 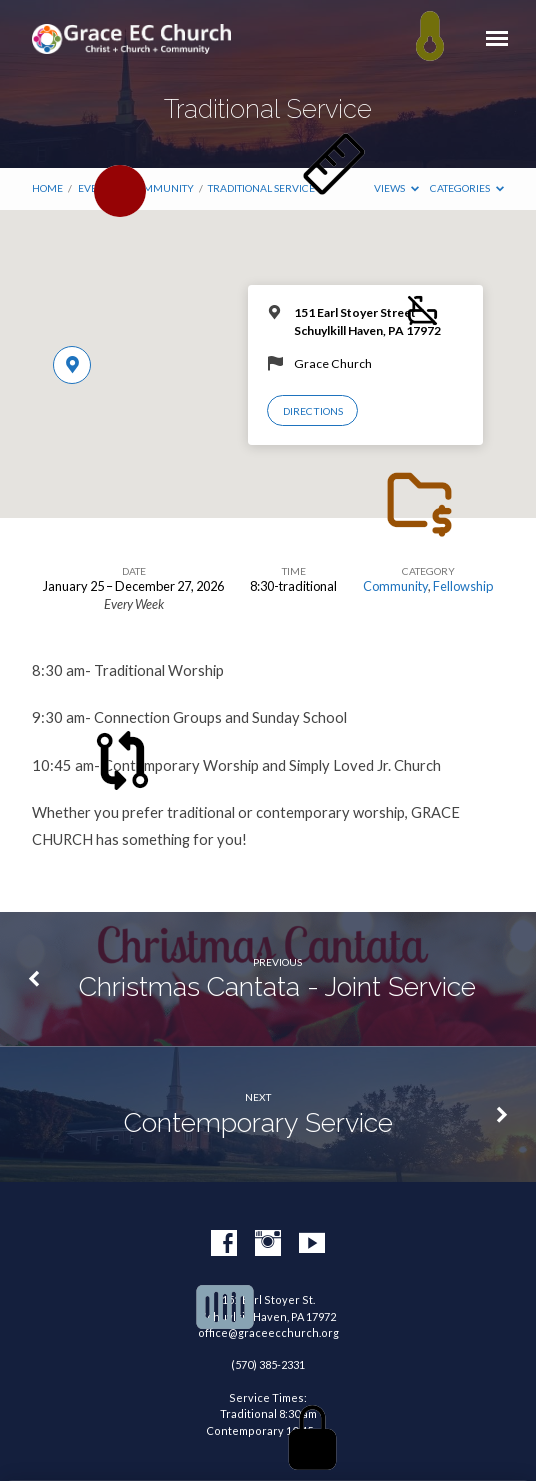 I want to click on indicates a locked or secured item, so click(x=312, y=1437).